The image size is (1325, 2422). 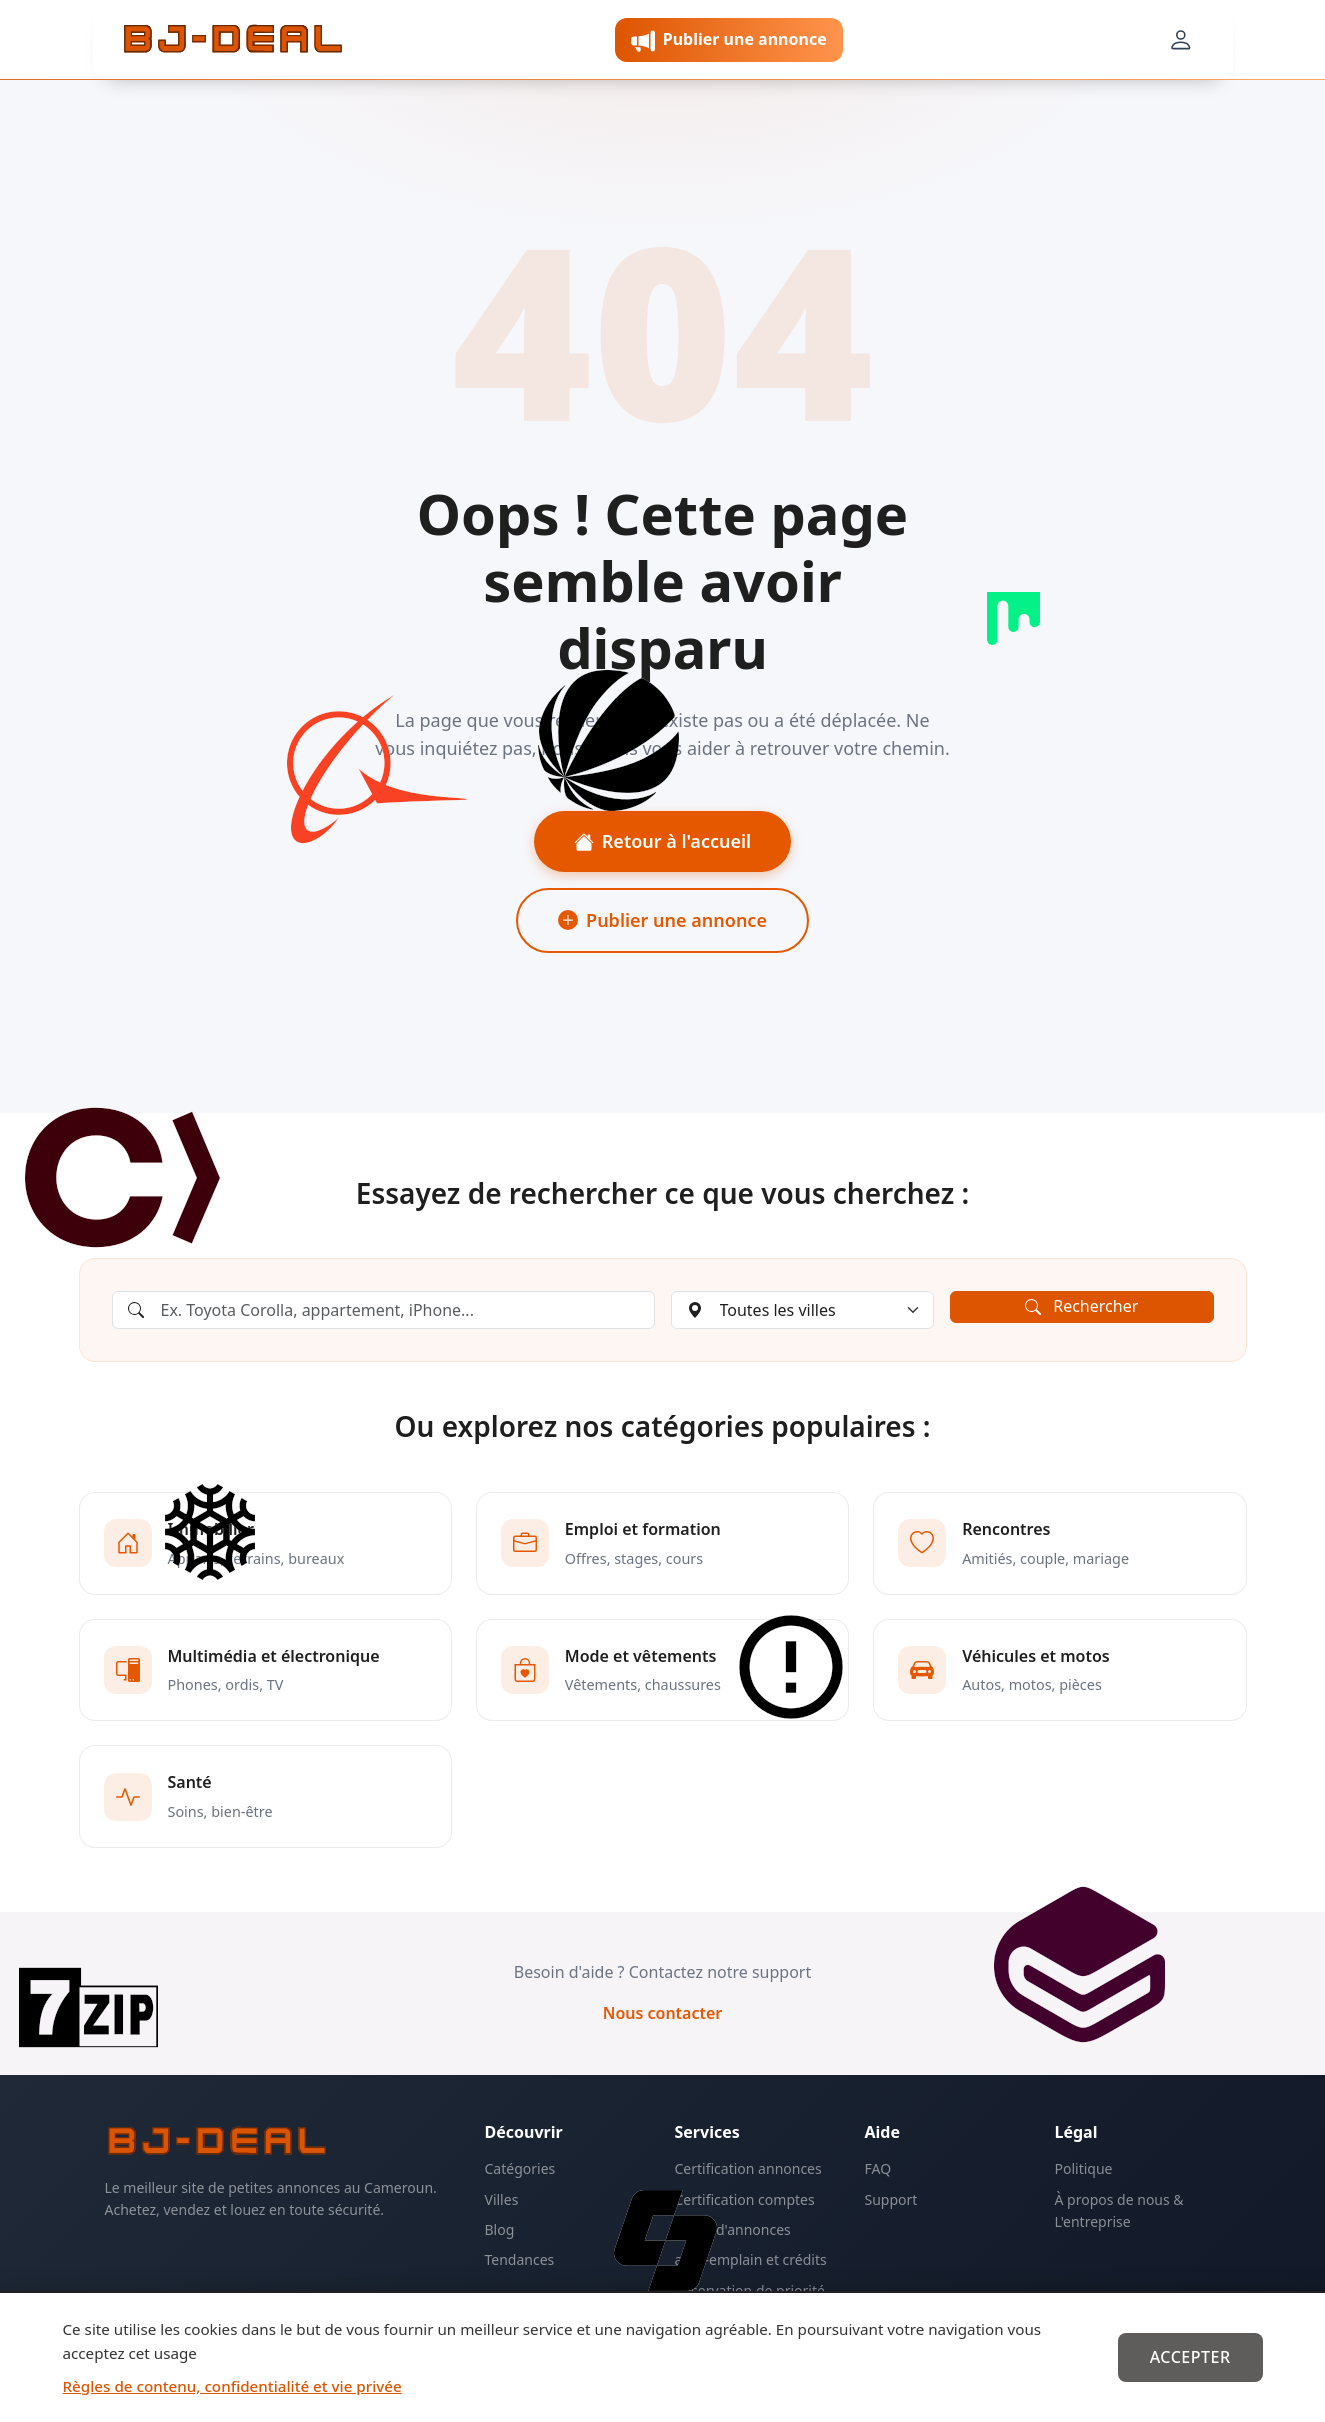 I want to click on sauce labs logo - a cloud-based testing platform, so click(x=665, y=2240).